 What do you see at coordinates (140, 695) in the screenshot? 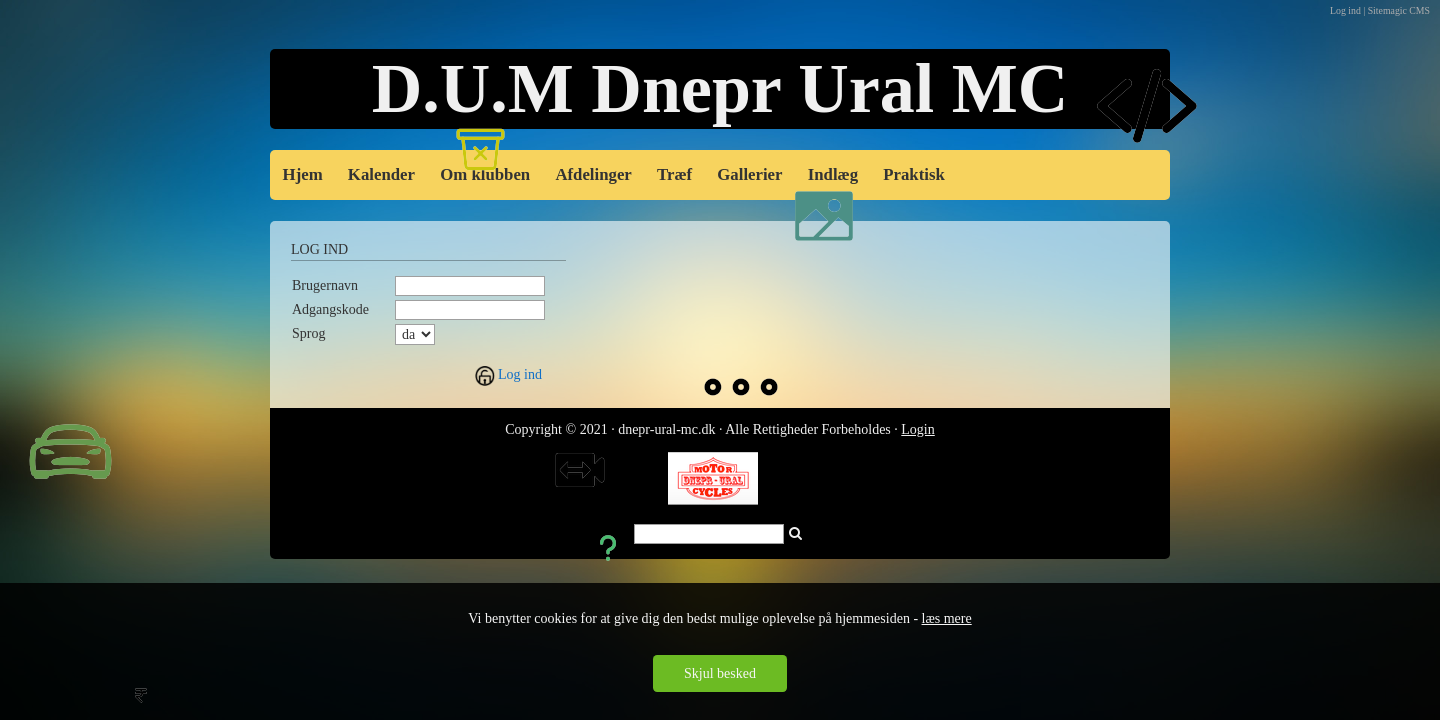
I see `indicates price or payment in Indian rupees` at bounding box center [140, 695].